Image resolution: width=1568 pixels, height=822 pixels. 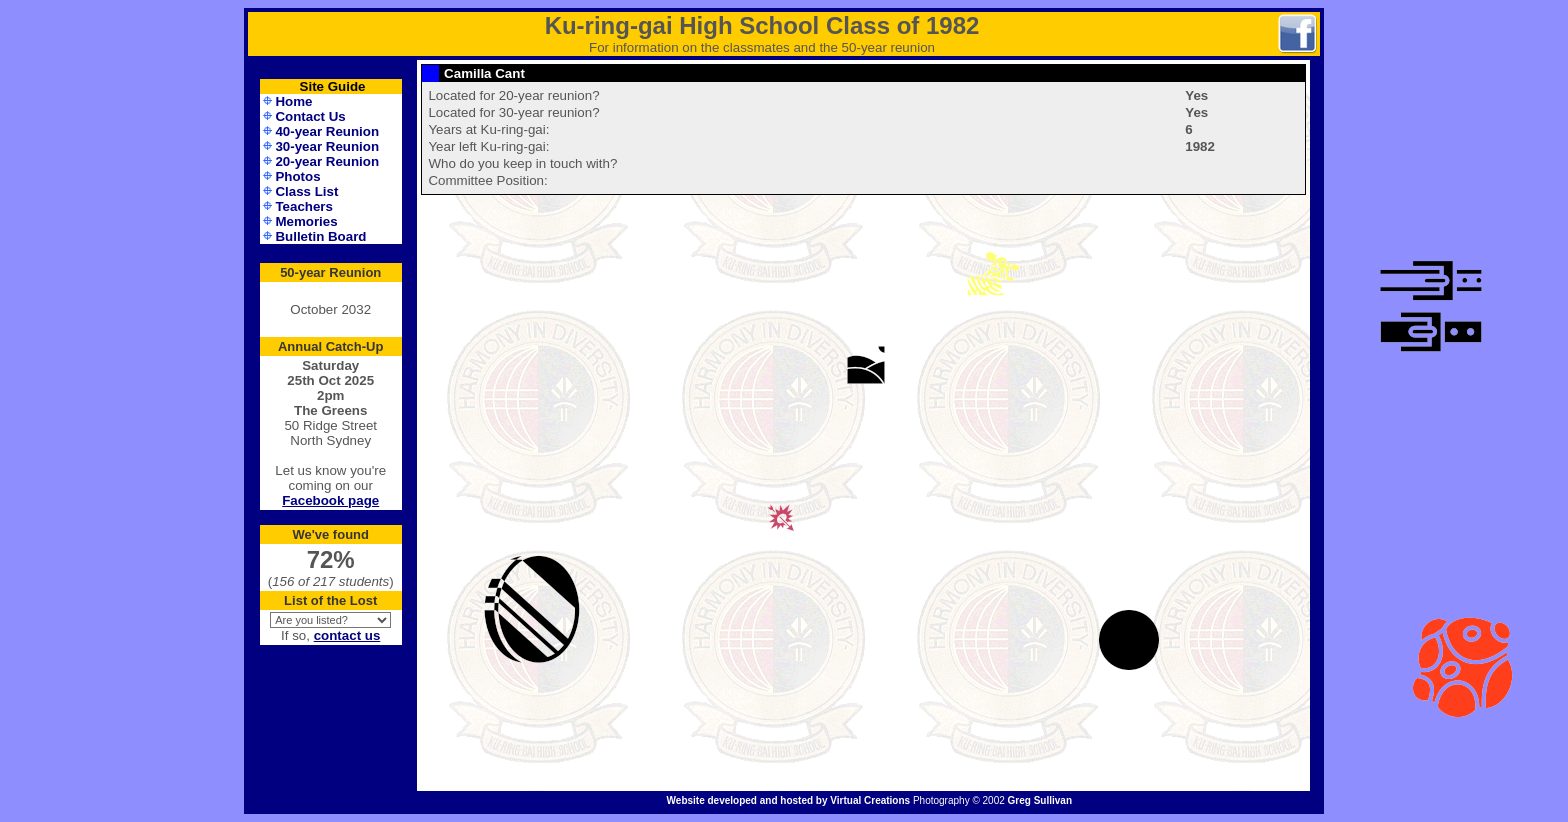 I want to click on indicates a health condition or medical alert, so click(x=1462, y=667).